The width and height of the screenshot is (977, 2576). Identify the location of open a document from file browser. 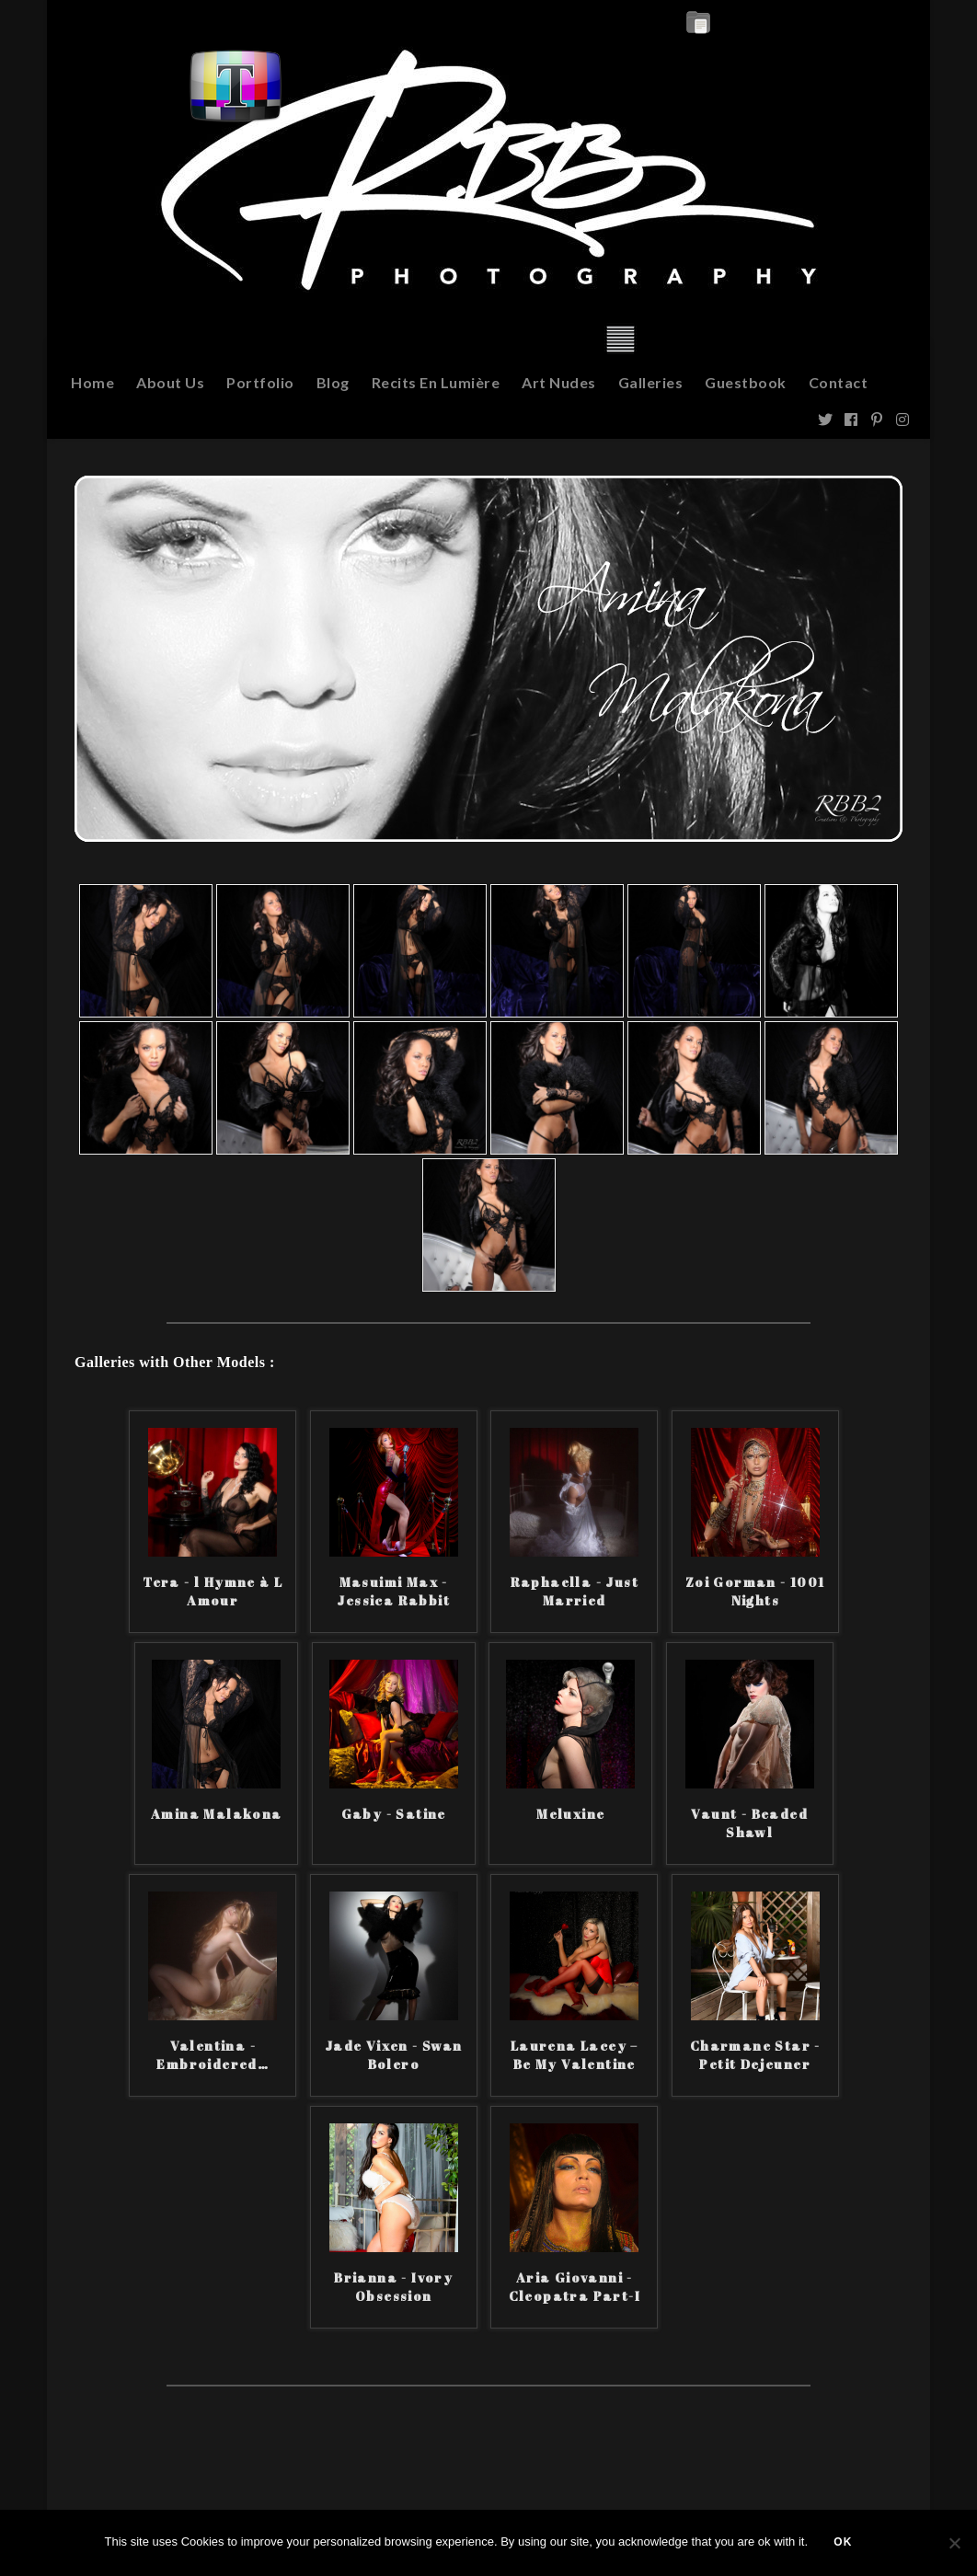
(698, 22).